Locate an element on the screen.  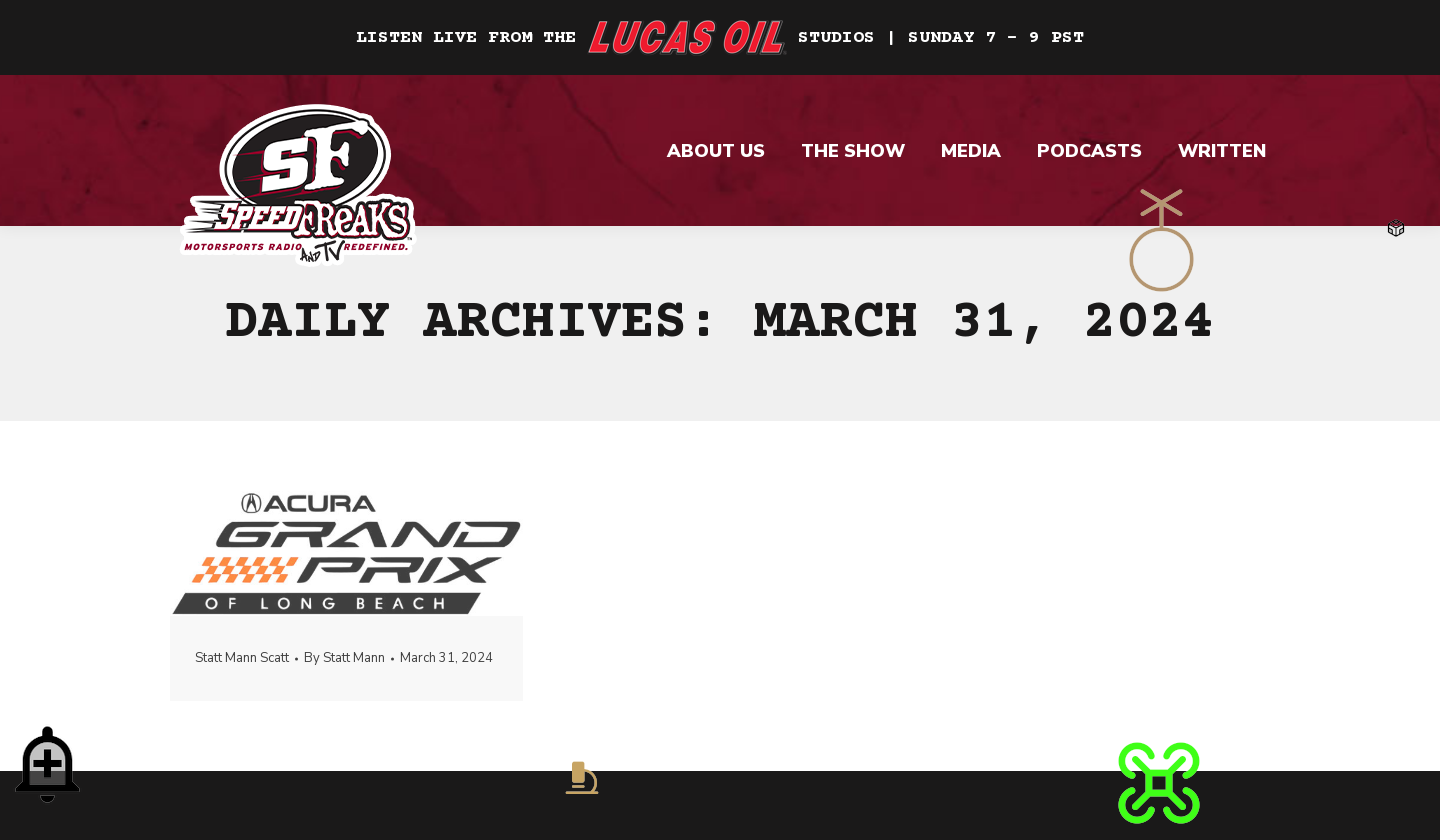
add a new alert or notification is located at coordinates (47, 763).